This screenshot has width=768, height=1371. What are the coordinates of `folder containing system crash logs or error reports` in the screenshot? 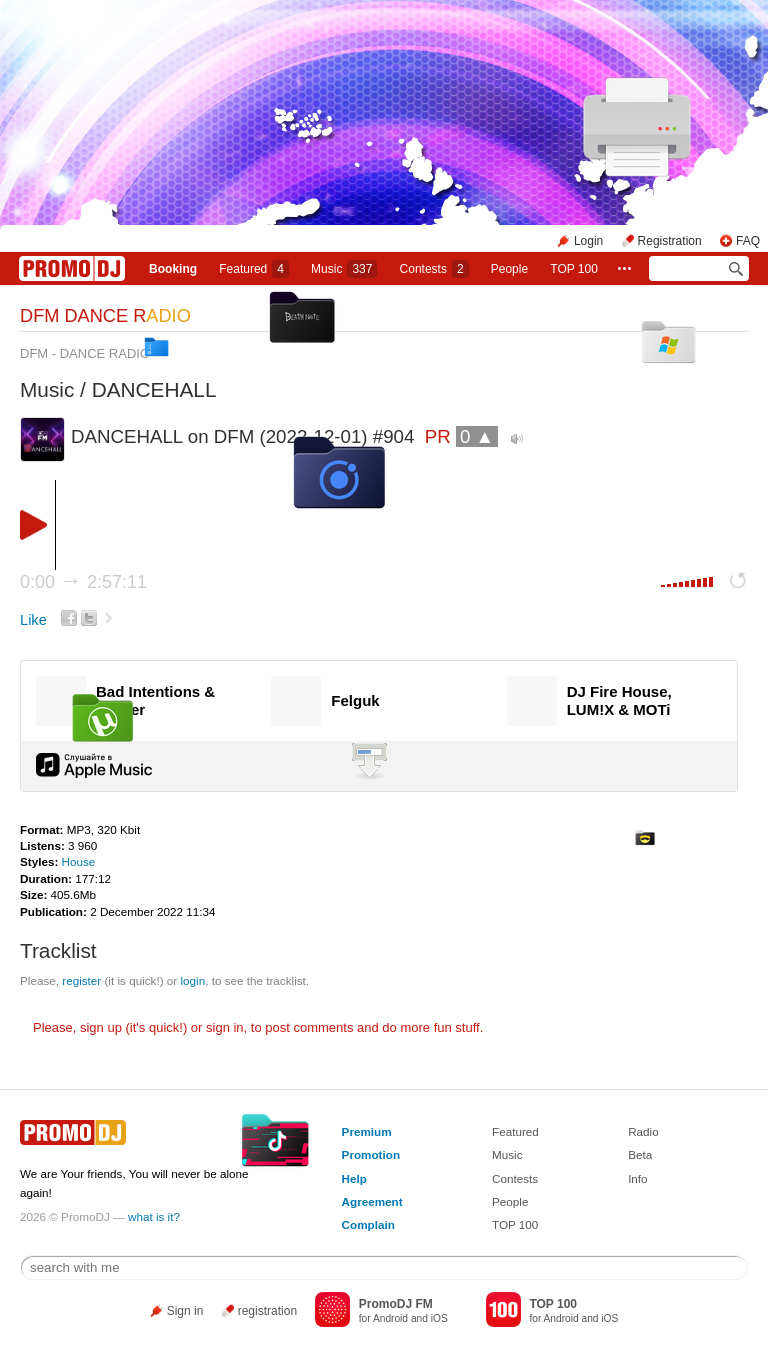 It's located at (156, 347).